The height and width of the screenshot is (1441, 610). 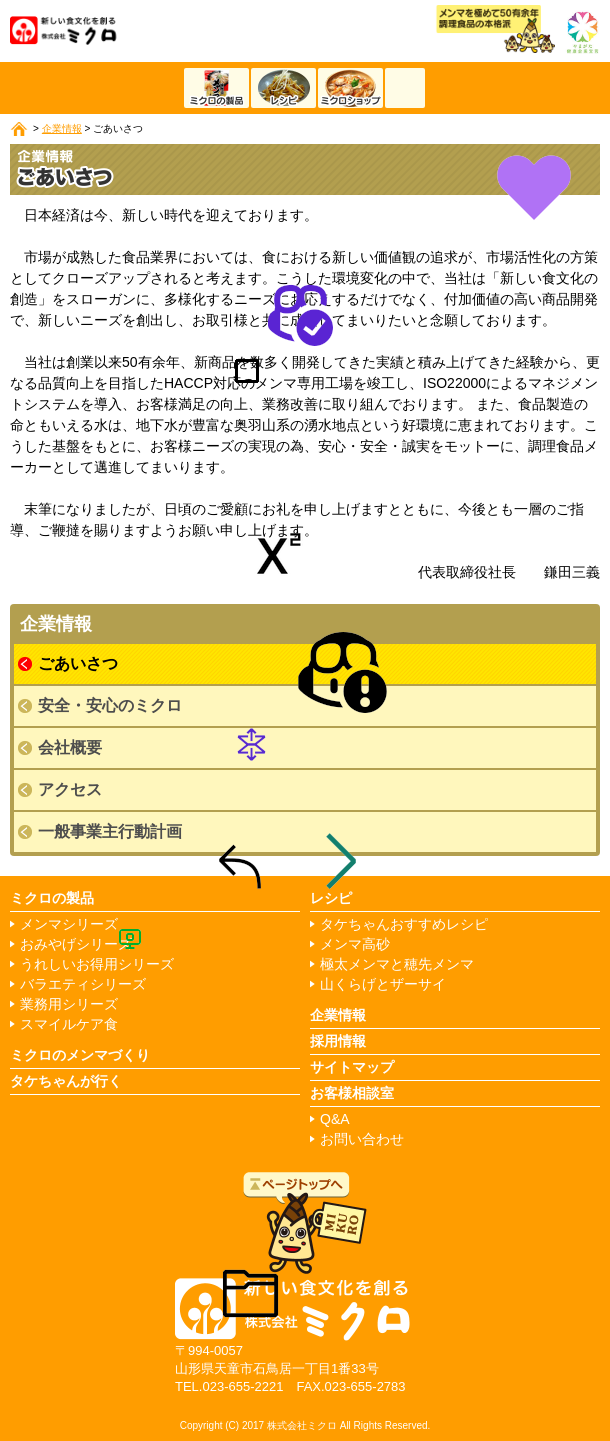 I want to click on an unselected checkbox option, so click(x=247, y=371).